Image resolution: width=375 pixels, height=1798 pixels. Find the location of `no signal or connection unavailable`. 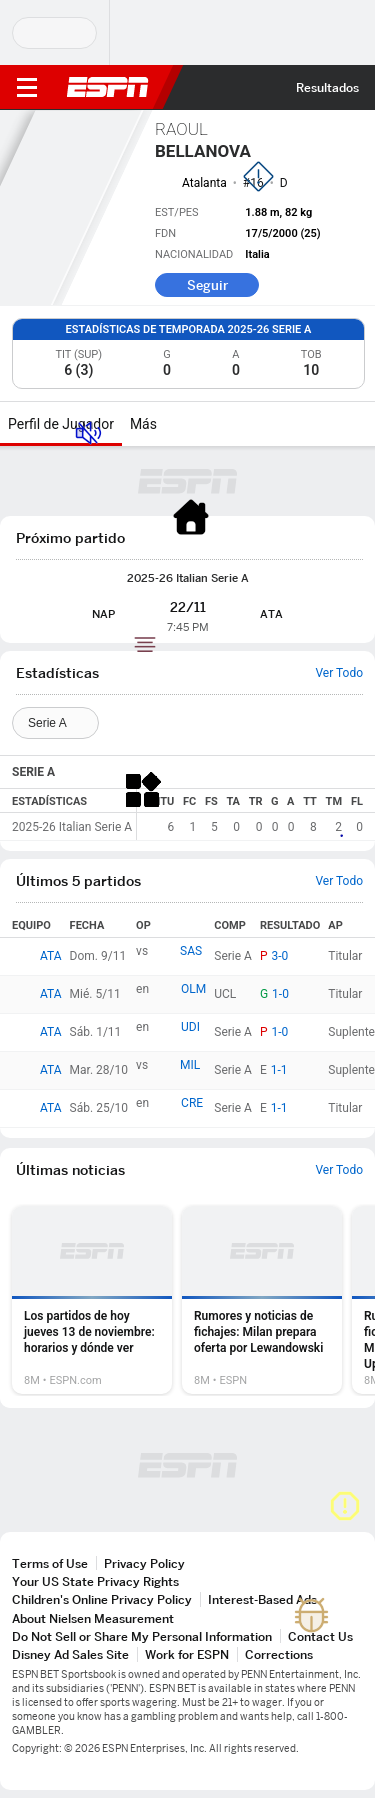

no signal or connection unavailable is located at coordinates (355, 825).